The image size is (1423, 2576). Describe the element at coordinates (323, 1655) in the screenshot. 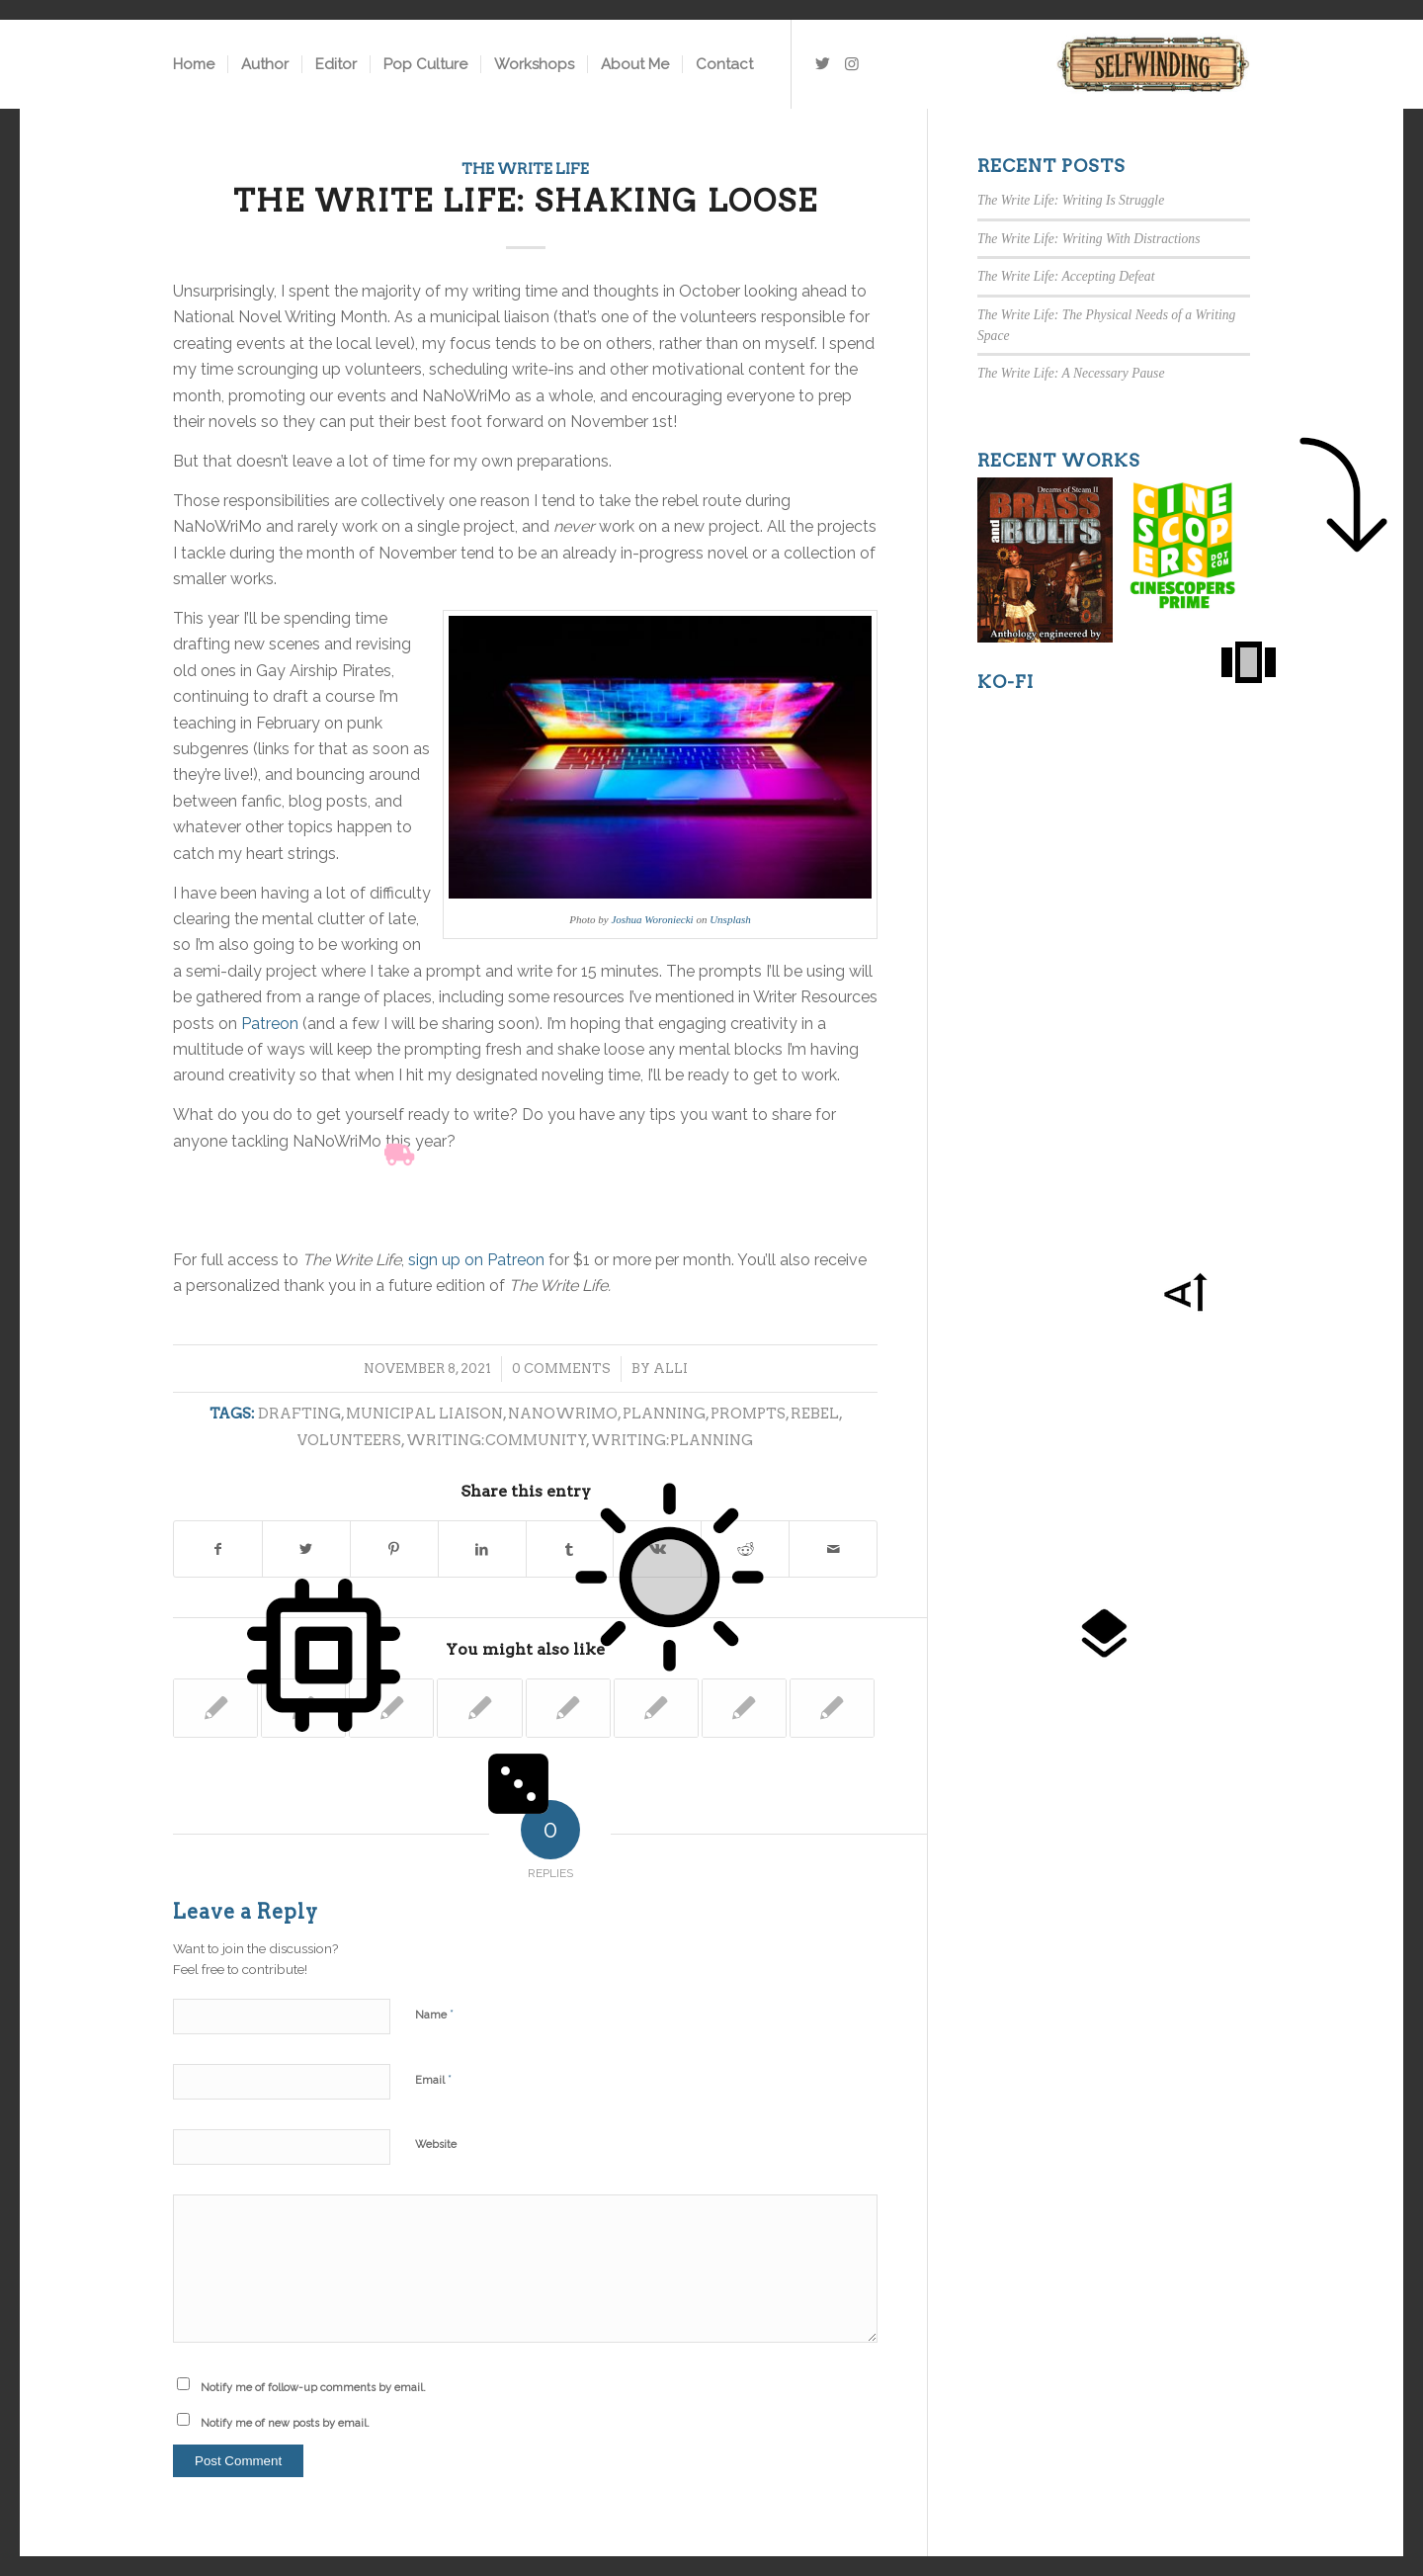

I see `view system or hardware information` at that location.